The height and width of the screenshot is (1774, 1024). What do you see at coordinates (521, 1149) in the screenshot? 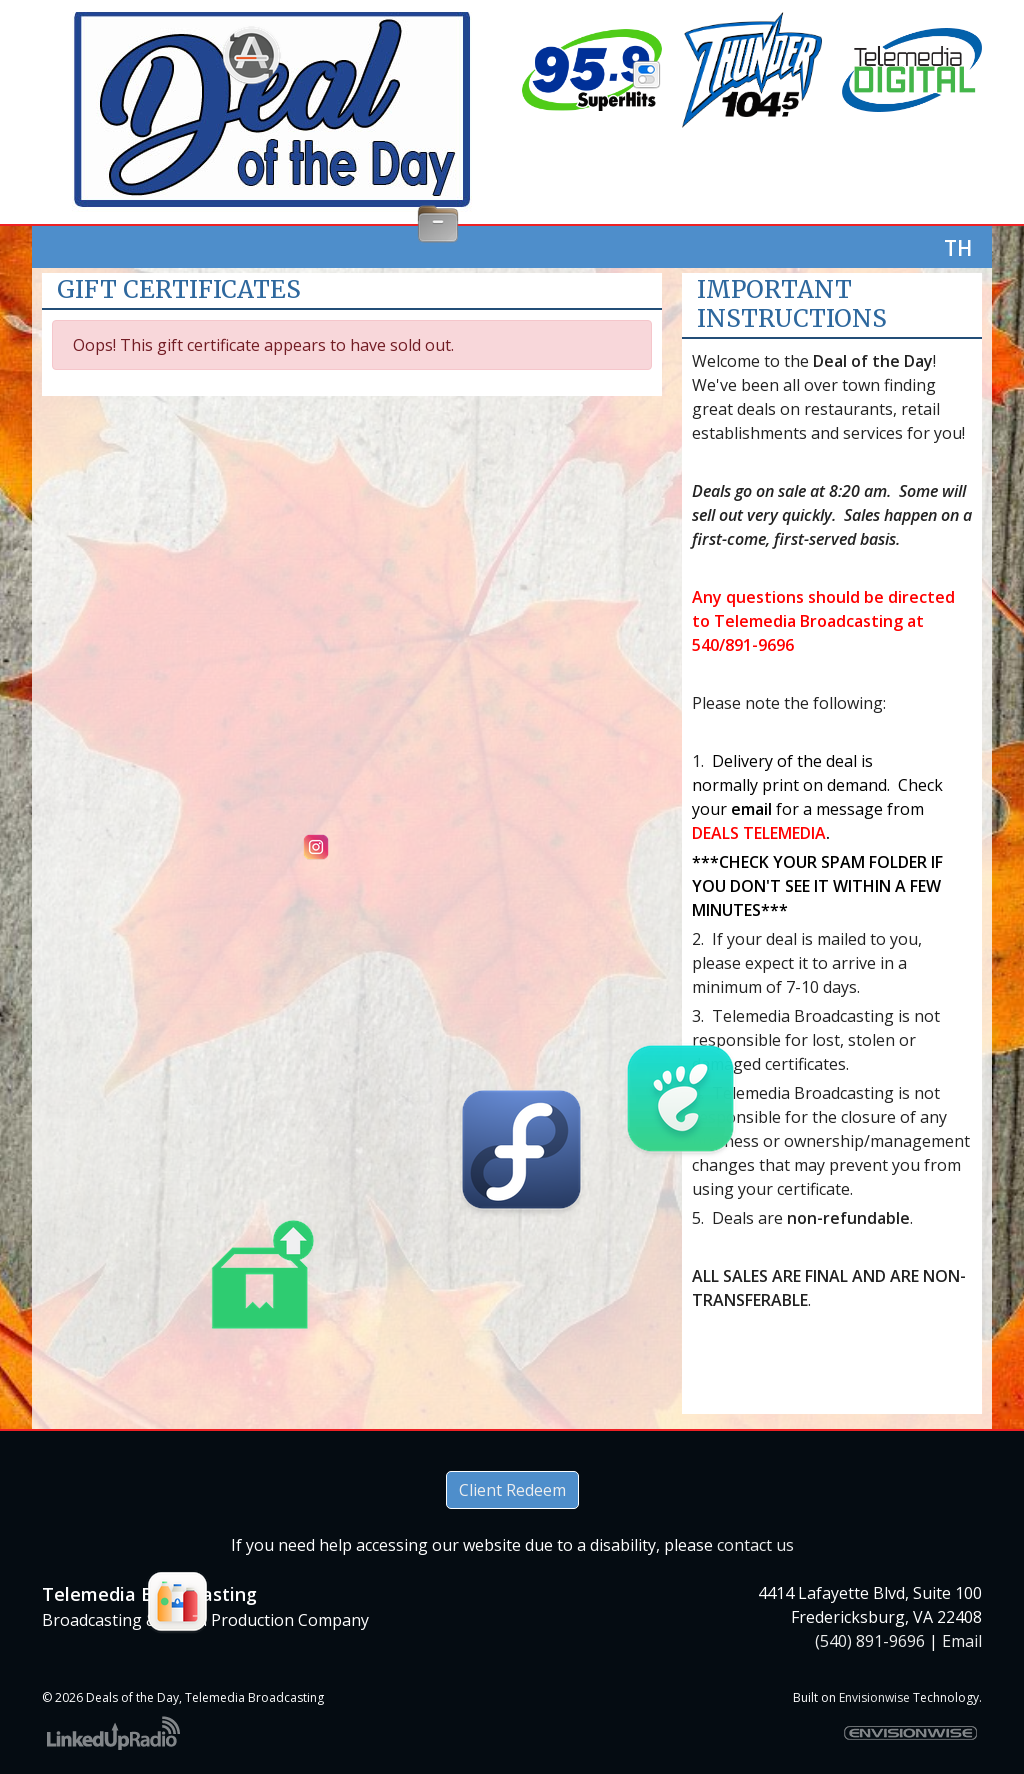
I see `open the fedora linux application` at bounding box center [521, 1149].